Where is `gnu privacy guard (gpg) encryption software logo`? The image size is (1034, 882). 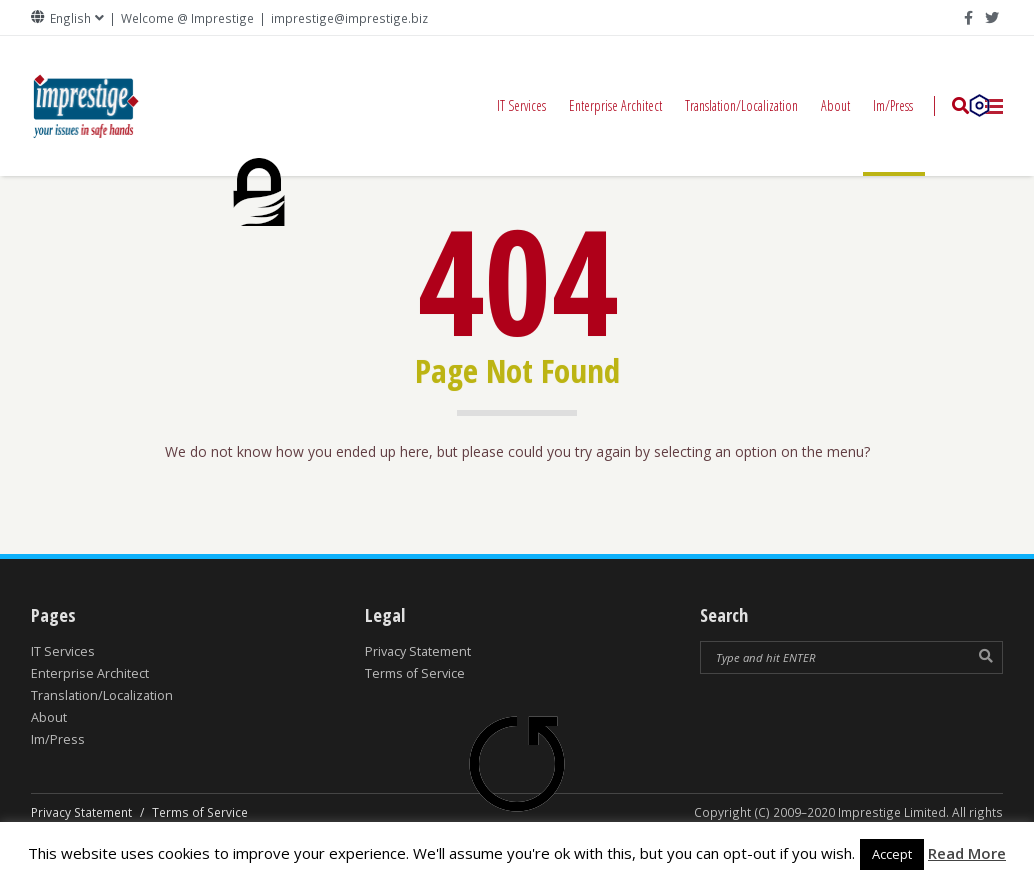 gnu privacy guard (gpg) encryption software logo is located at coordinates (259, 192).